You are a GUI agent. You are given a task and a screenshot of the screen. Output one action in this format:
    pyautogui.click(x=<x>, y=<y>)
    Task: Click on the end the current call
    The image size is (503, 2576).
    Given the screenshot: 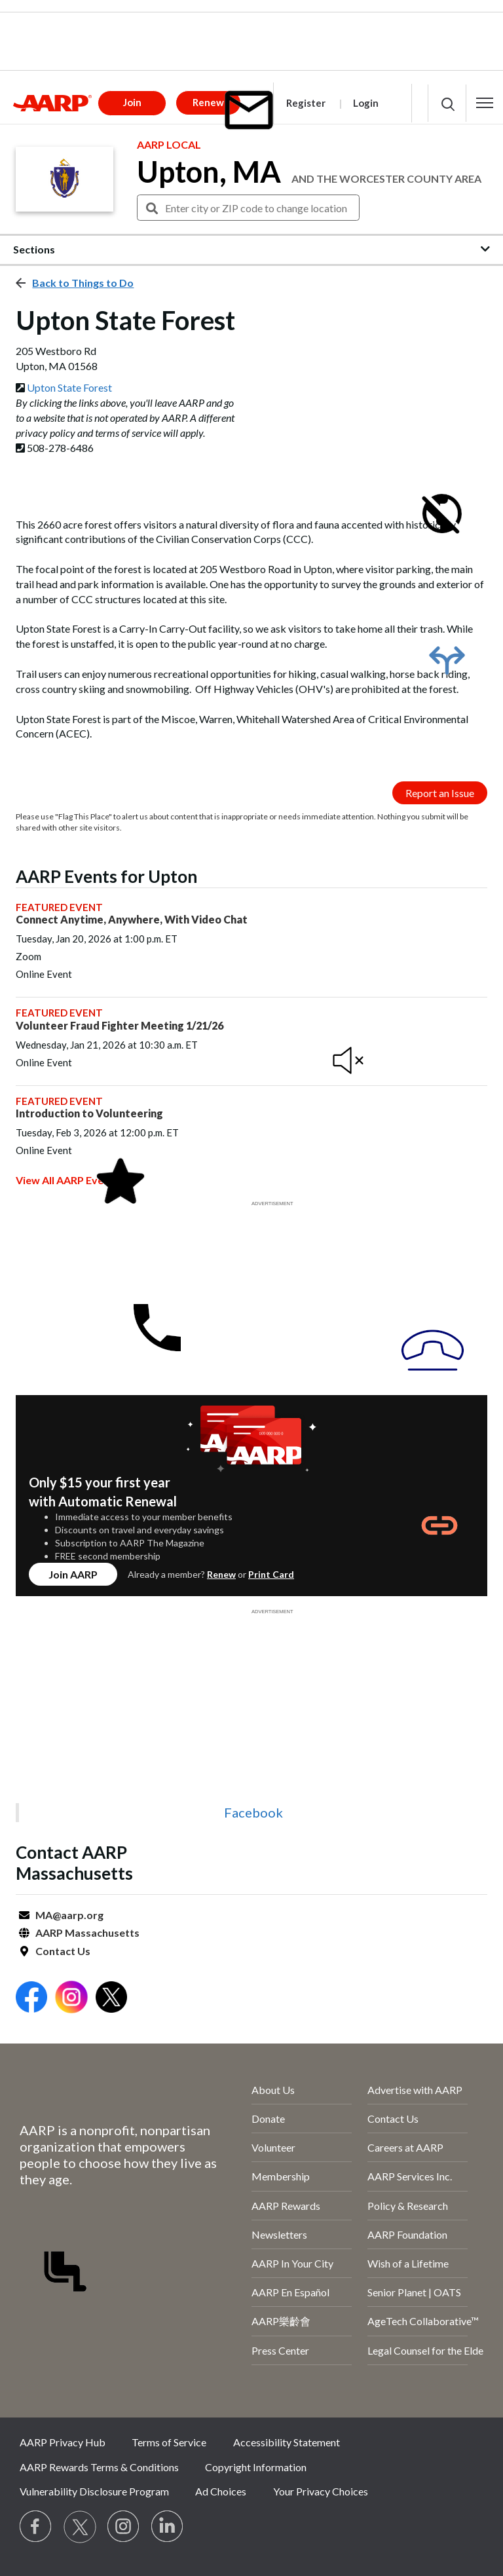 What is the action you would take?
    pyautogui.click(x=432, y=1350)
    